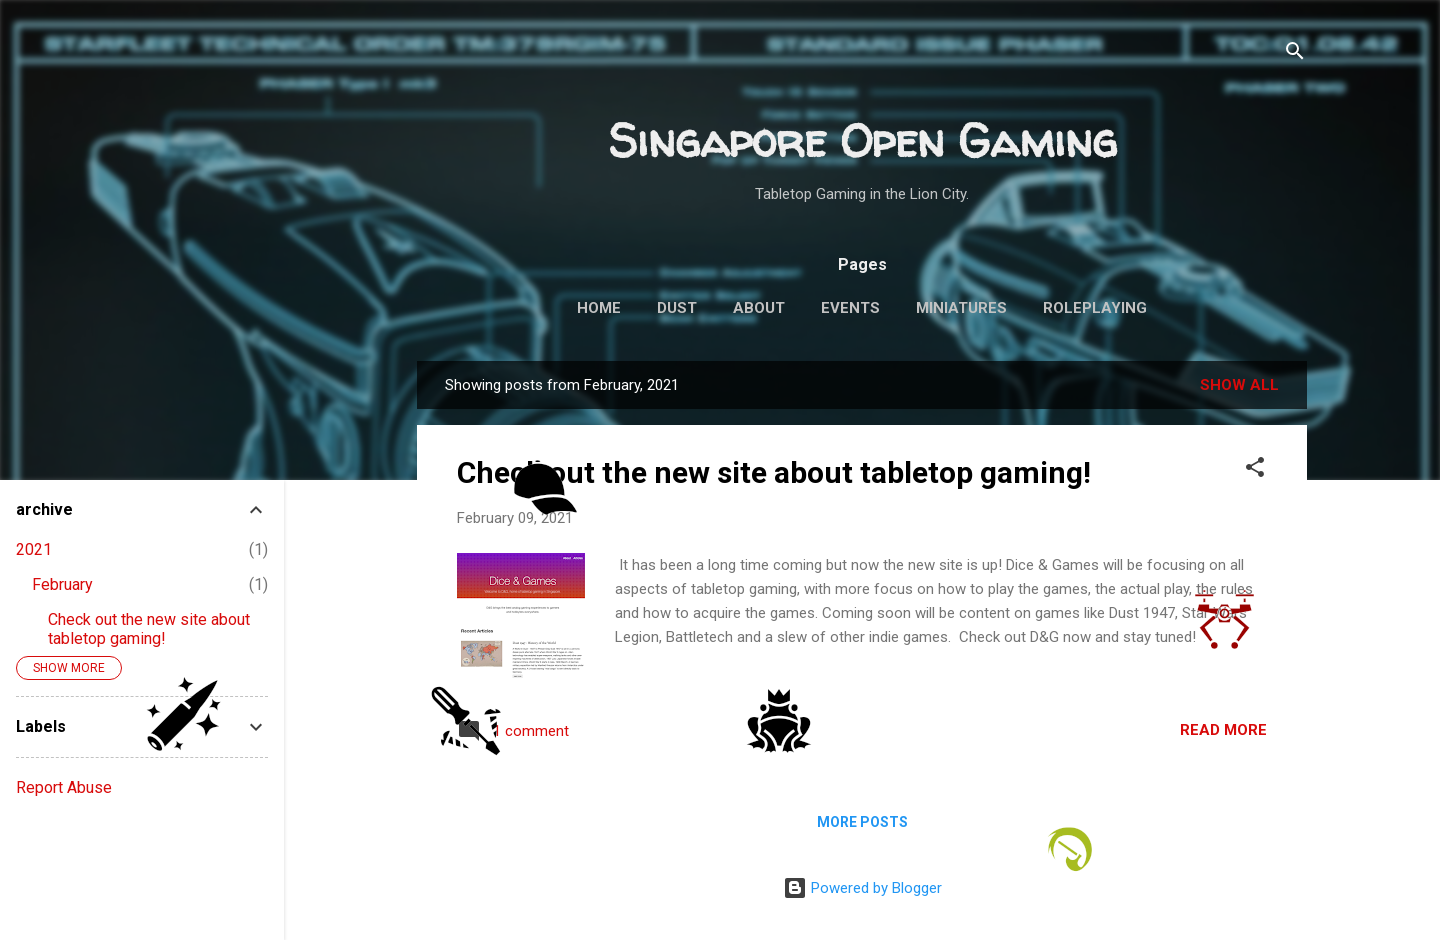 The image size is (1440, 940). Describe the element at coordinates (1224, 619) in the screenshot. I see `track your drone delivery status` at that location.